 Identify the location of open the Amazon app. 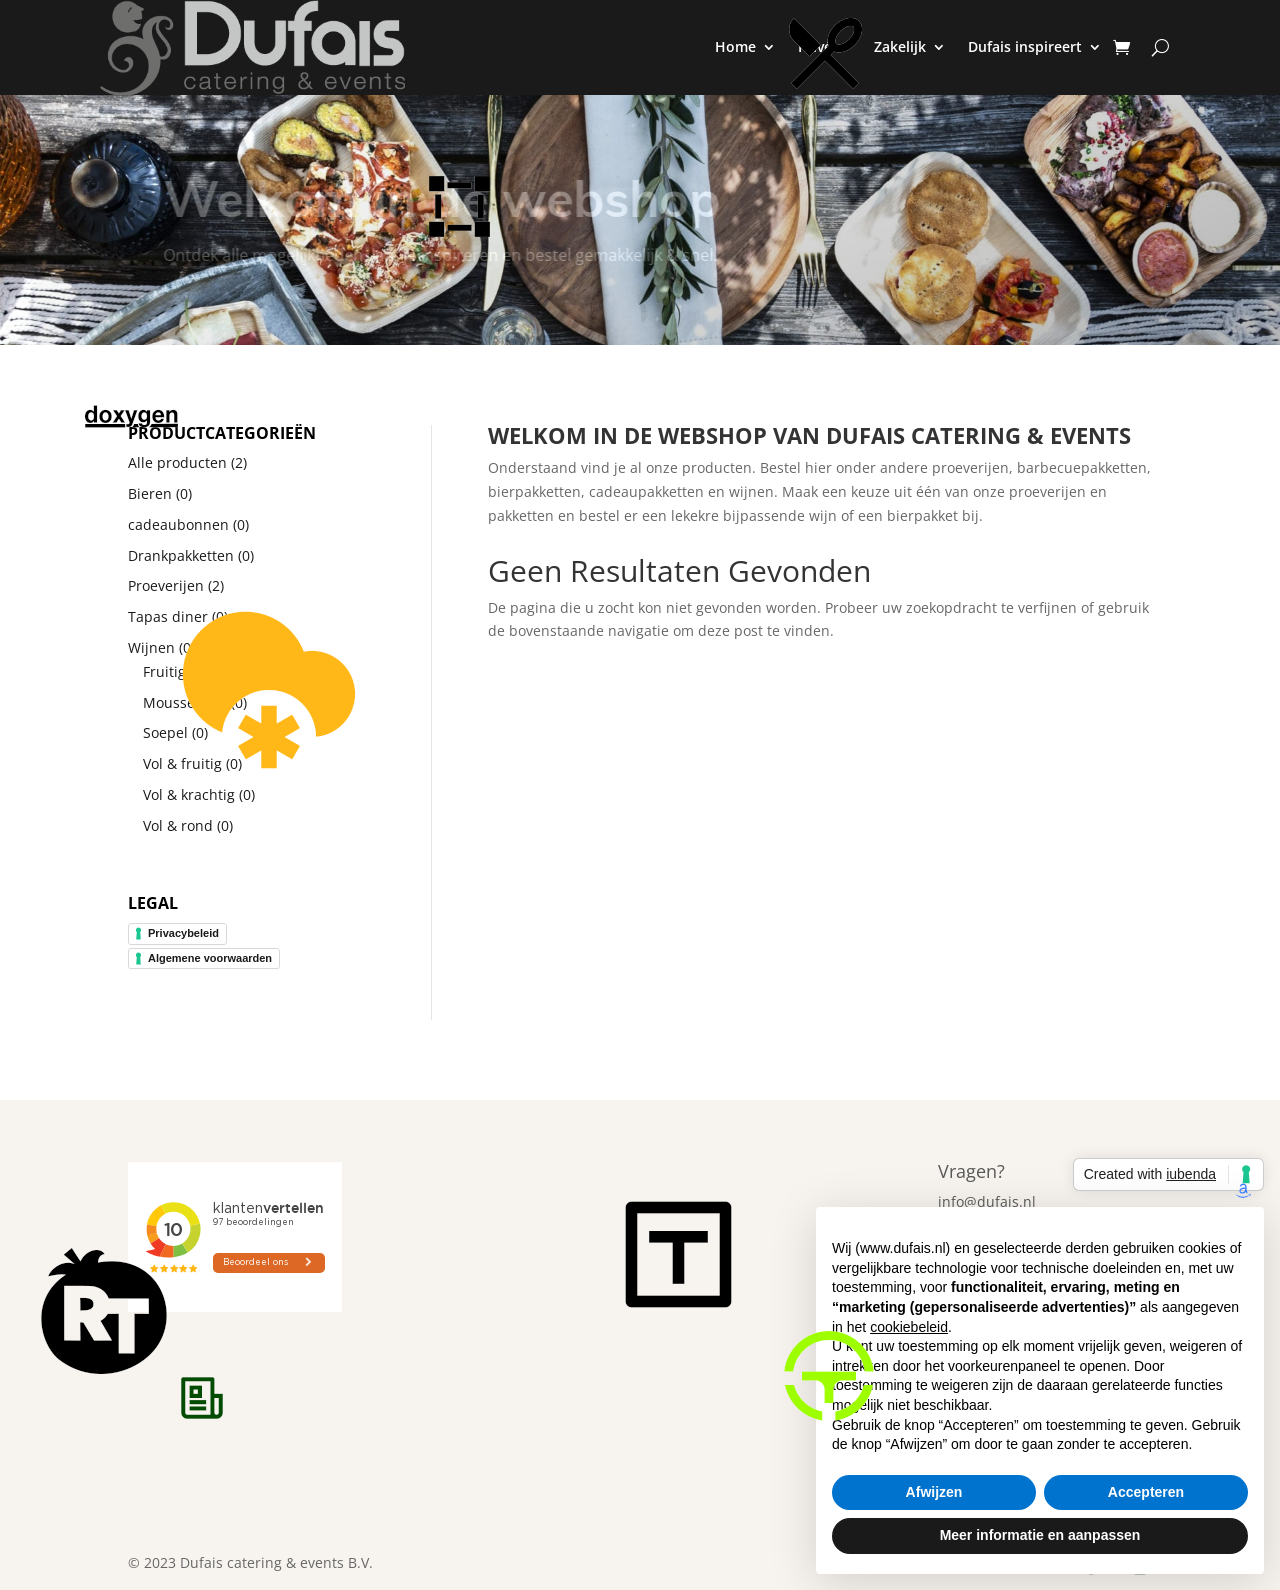
(1243, 1190).